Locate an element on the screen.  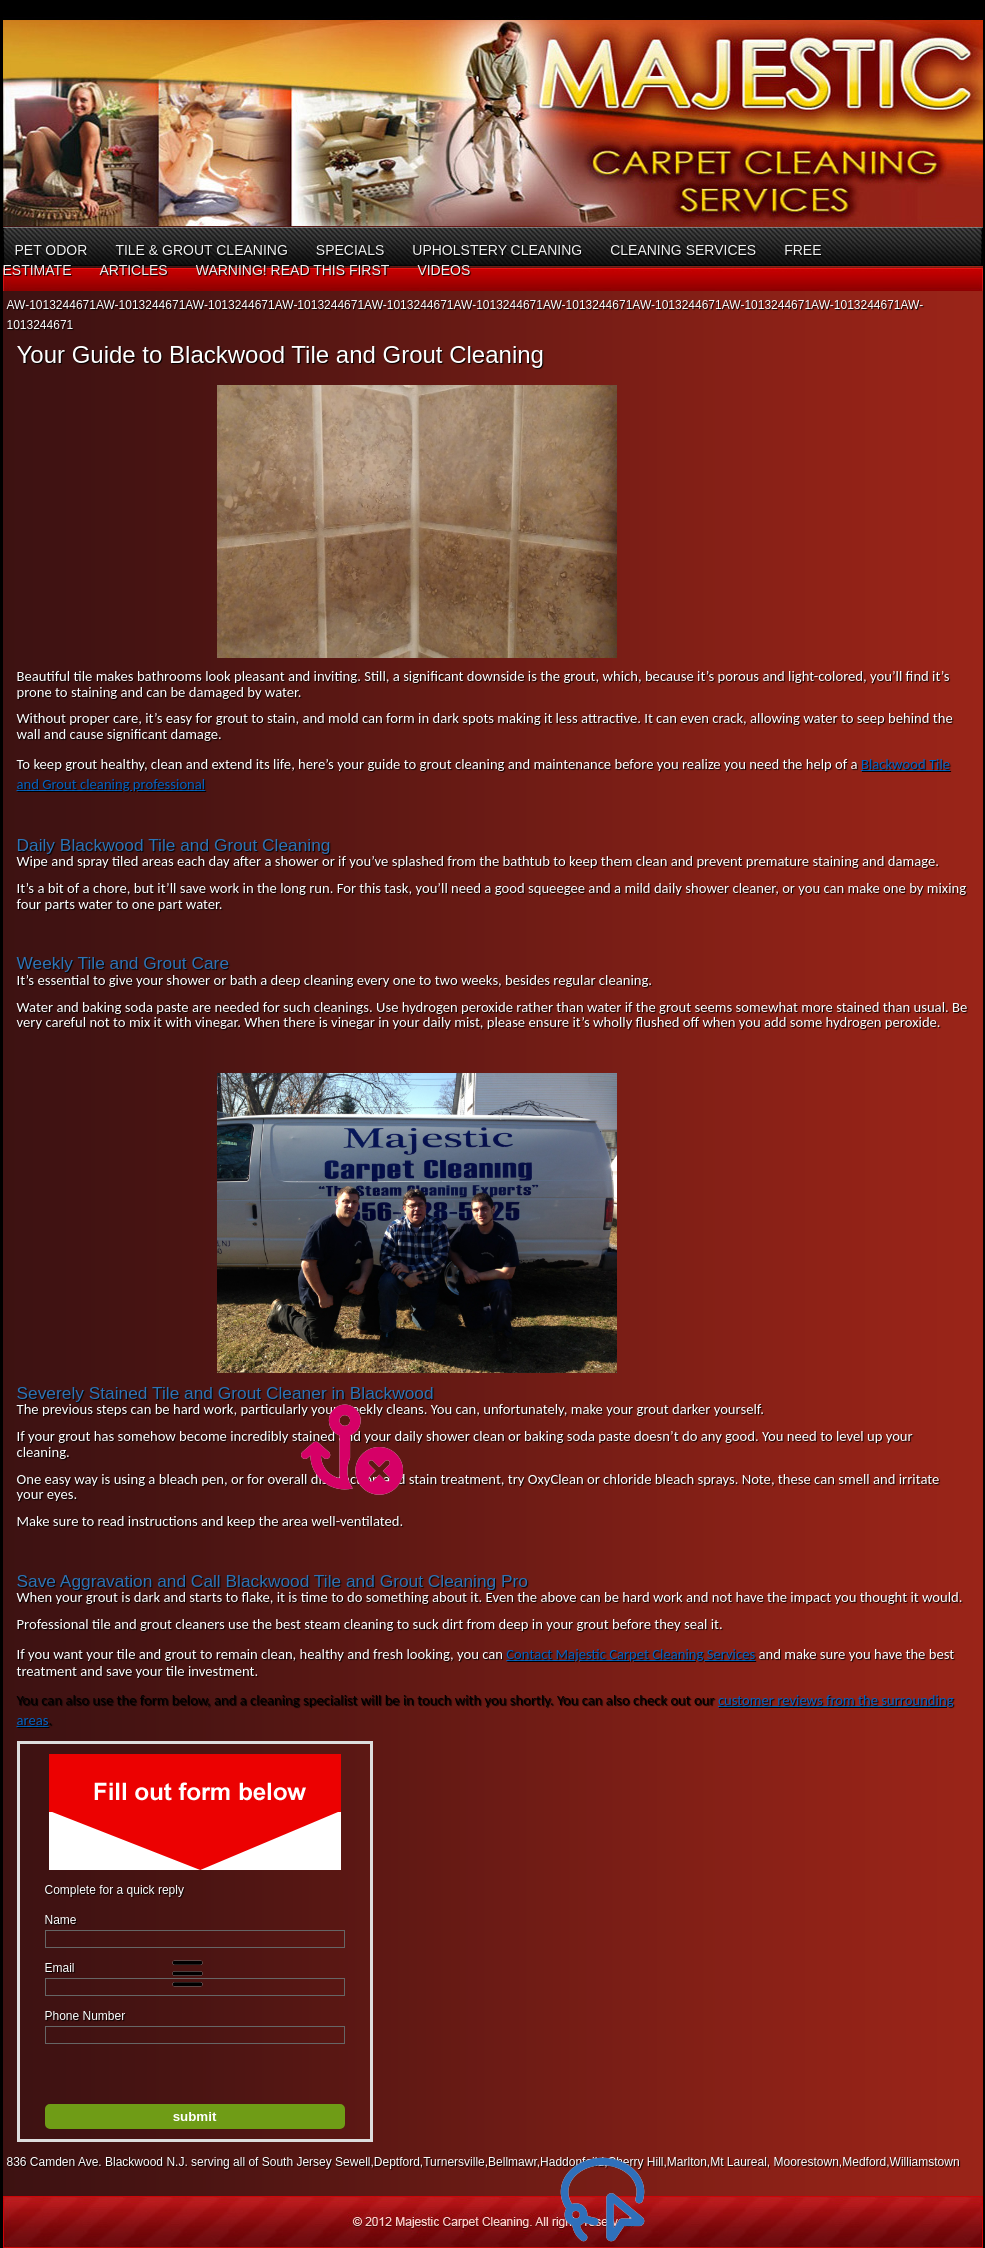
remove a saved anchor point or location is located at coordinates (350, 1447).